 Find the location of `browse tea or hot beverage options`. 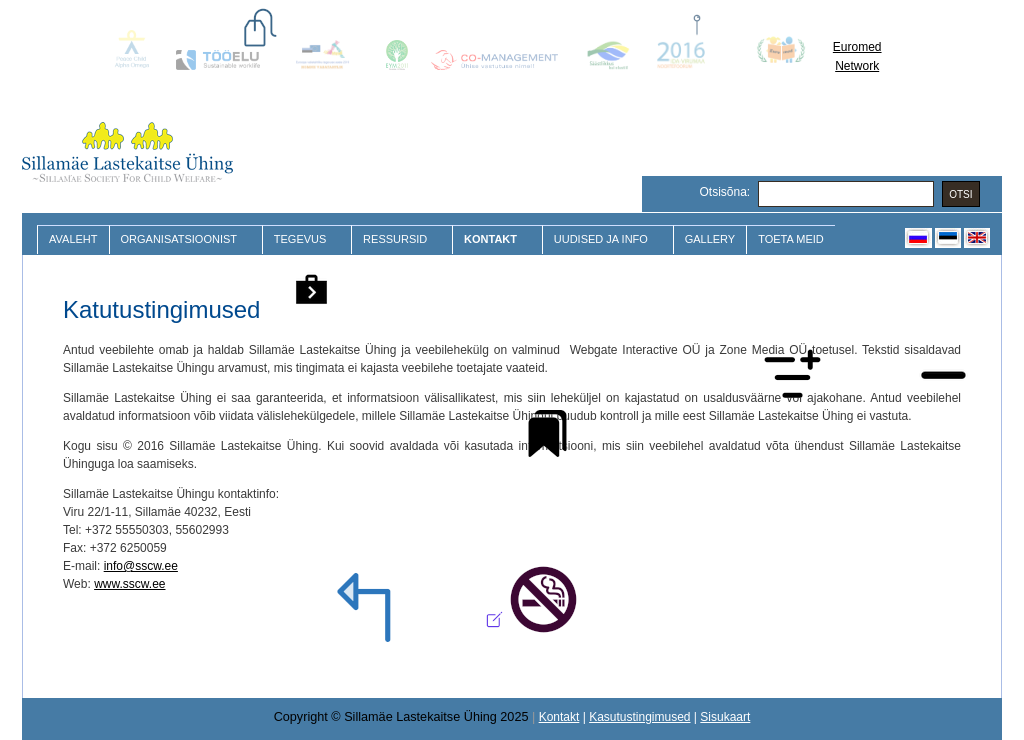

browse tea or hot beverage options is located at coordinates (259, 29).